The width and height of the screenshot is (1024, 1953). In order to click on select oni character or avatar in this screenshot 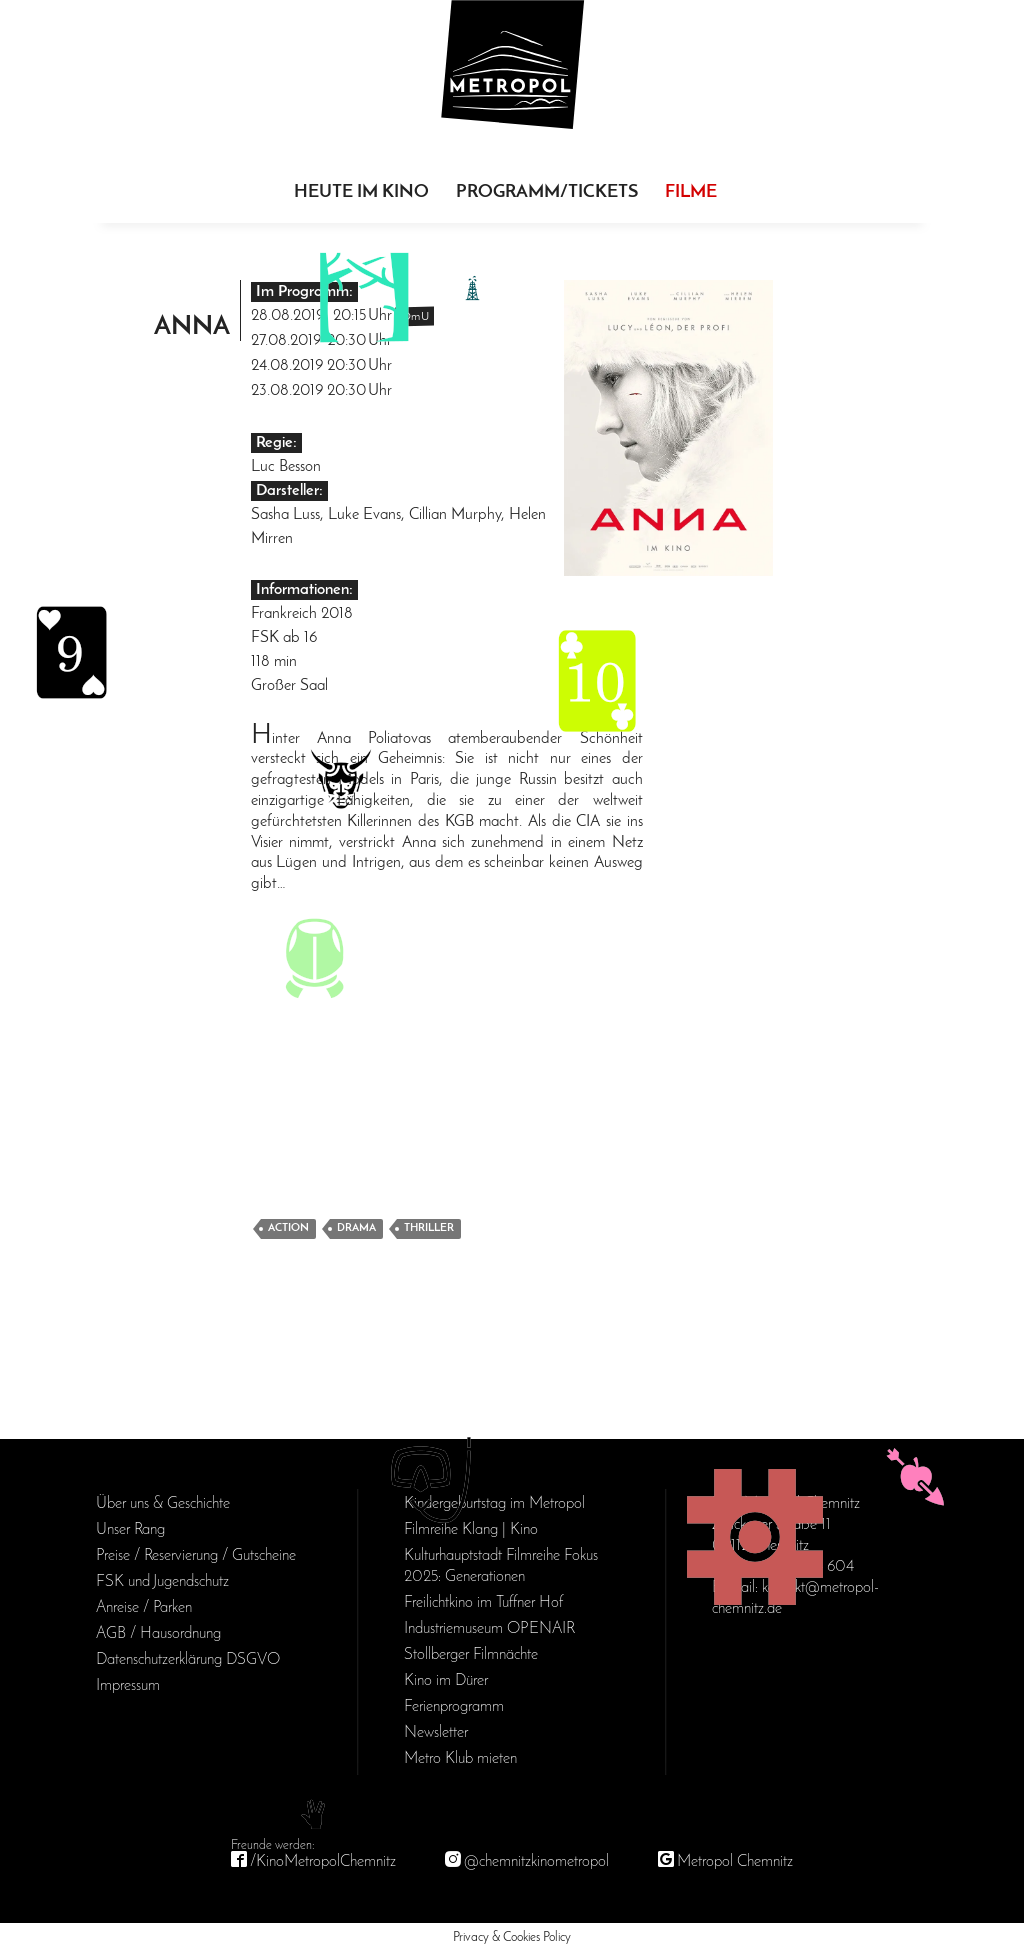, I will do `click(341, 779)`.